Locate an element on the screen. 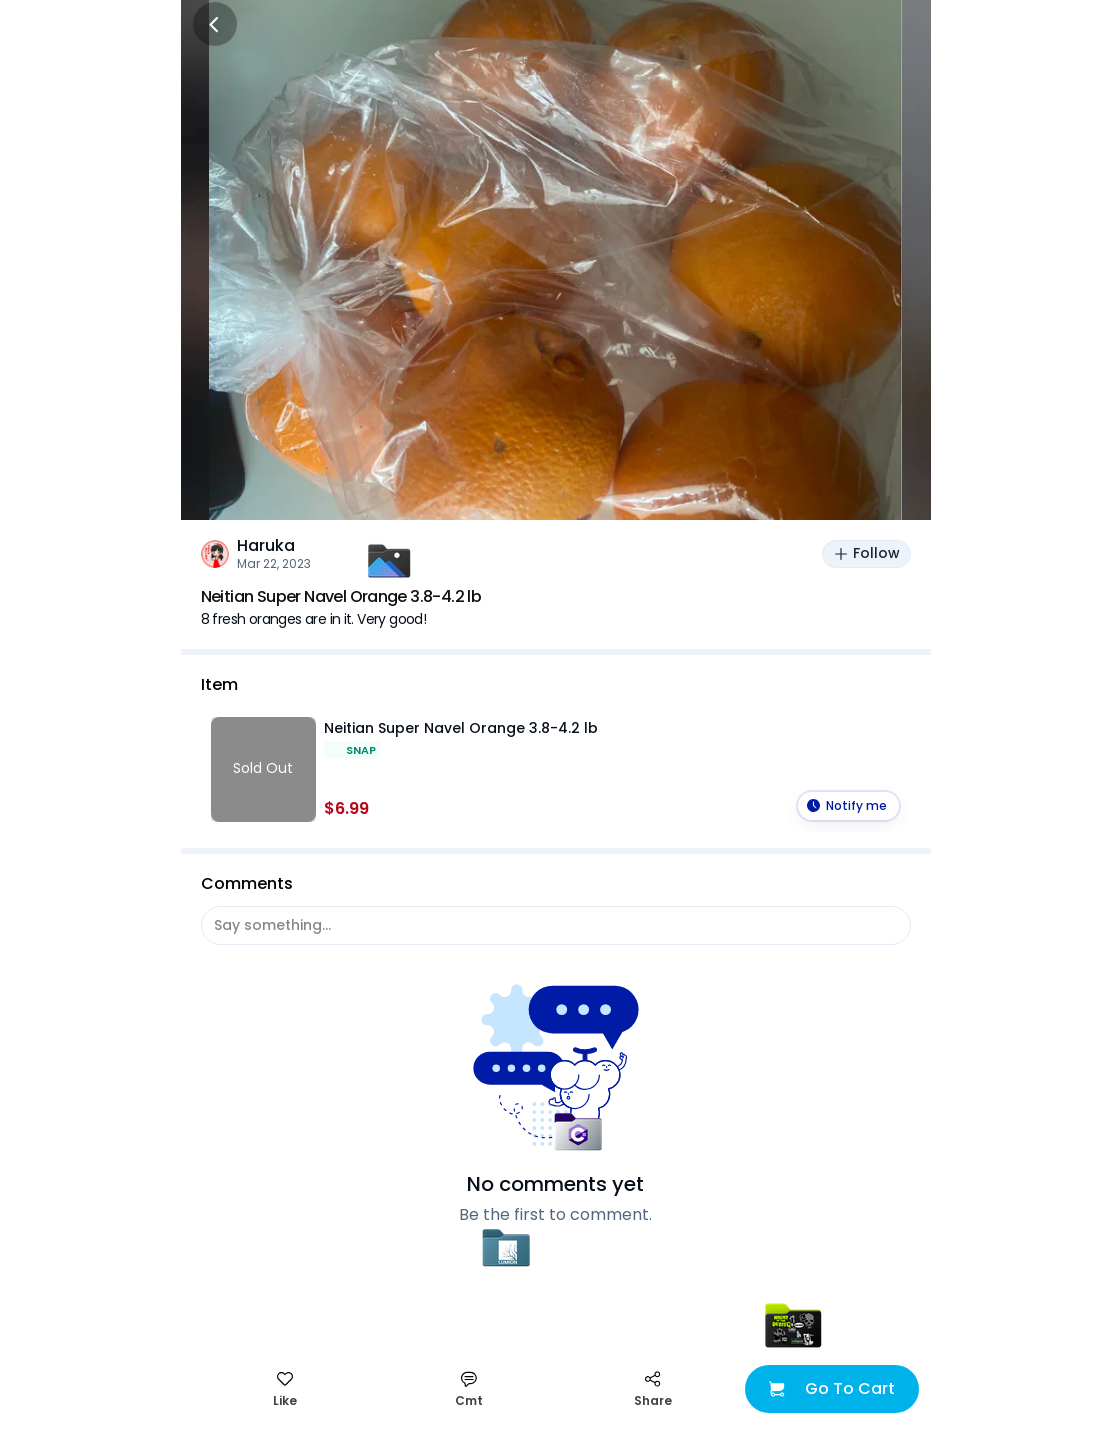 This screenshot has height=1433, width=1111. folder containing C# project files is located at coordinates (578, 1133).